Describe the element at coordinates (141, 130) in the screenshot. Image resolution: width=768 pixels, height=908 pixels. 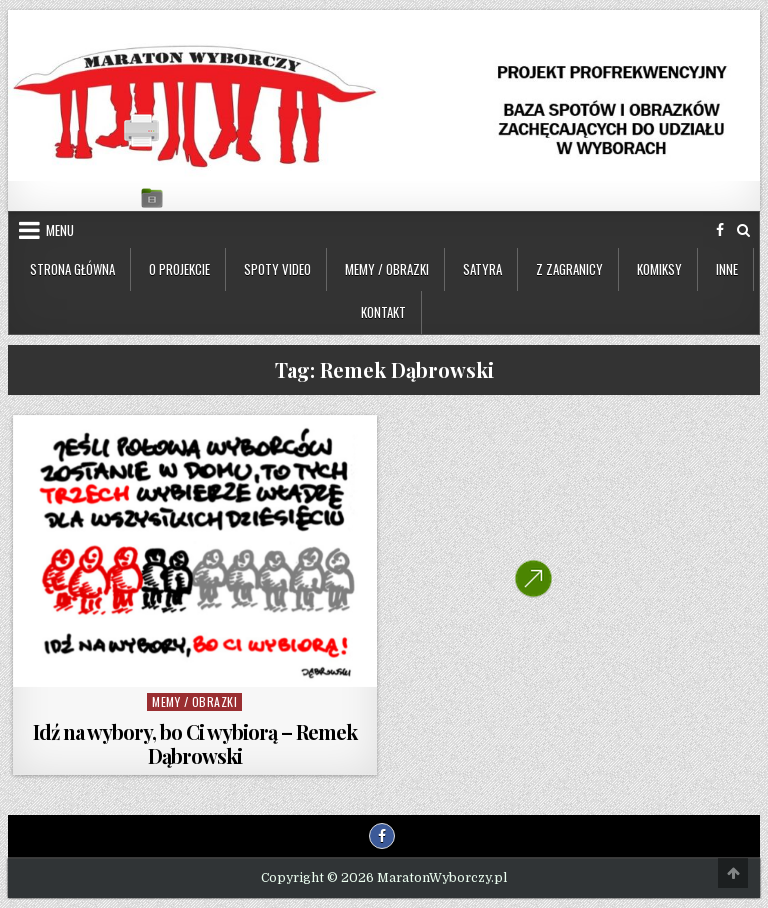
I see `print current document or page` at that location.